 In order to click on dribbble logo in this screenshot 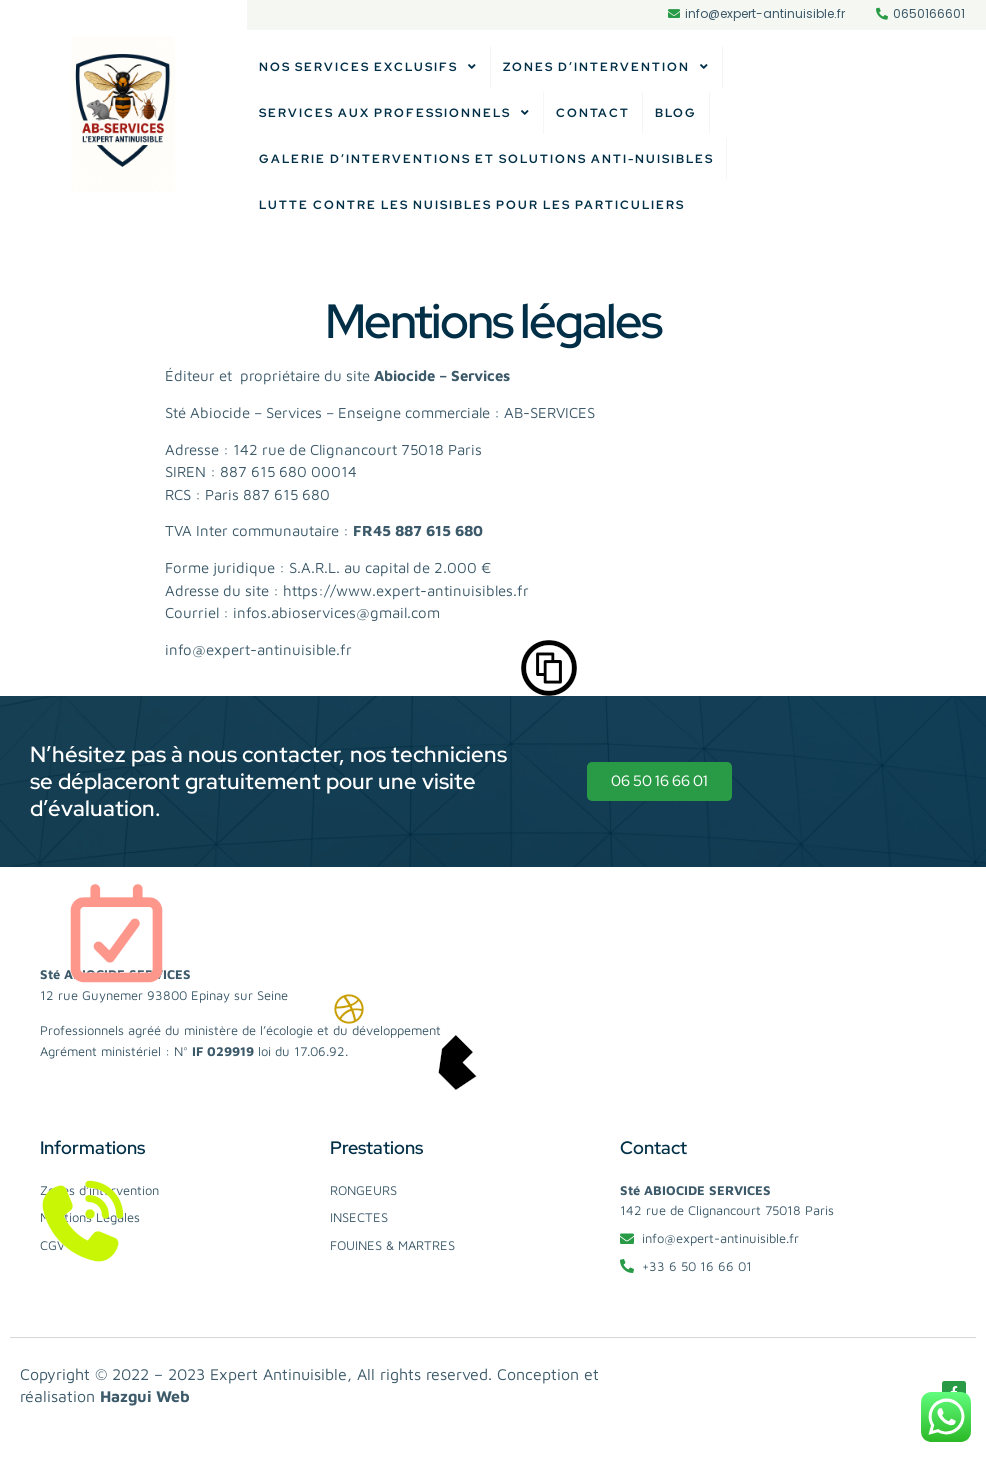, I will do `click(349, 1009)`.